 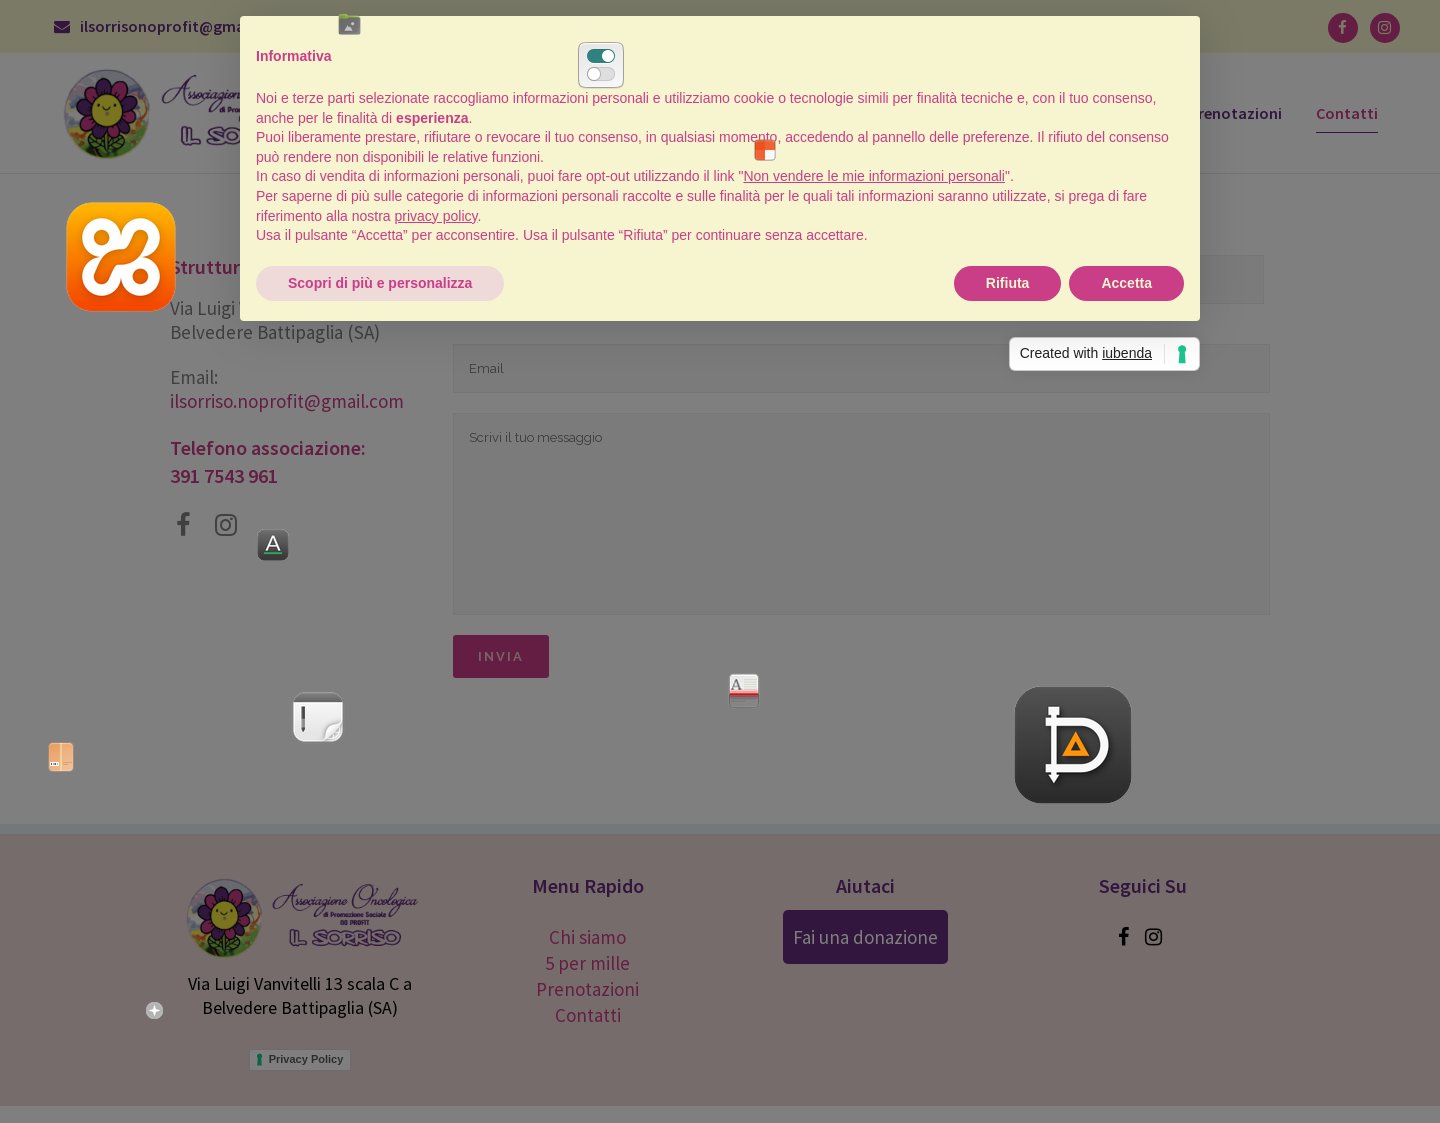 What do you see at coordinates (154, 1010) in the screenshot?
I see `remove trusted status from a bluetooth device` at bounding box center [154, 1010].